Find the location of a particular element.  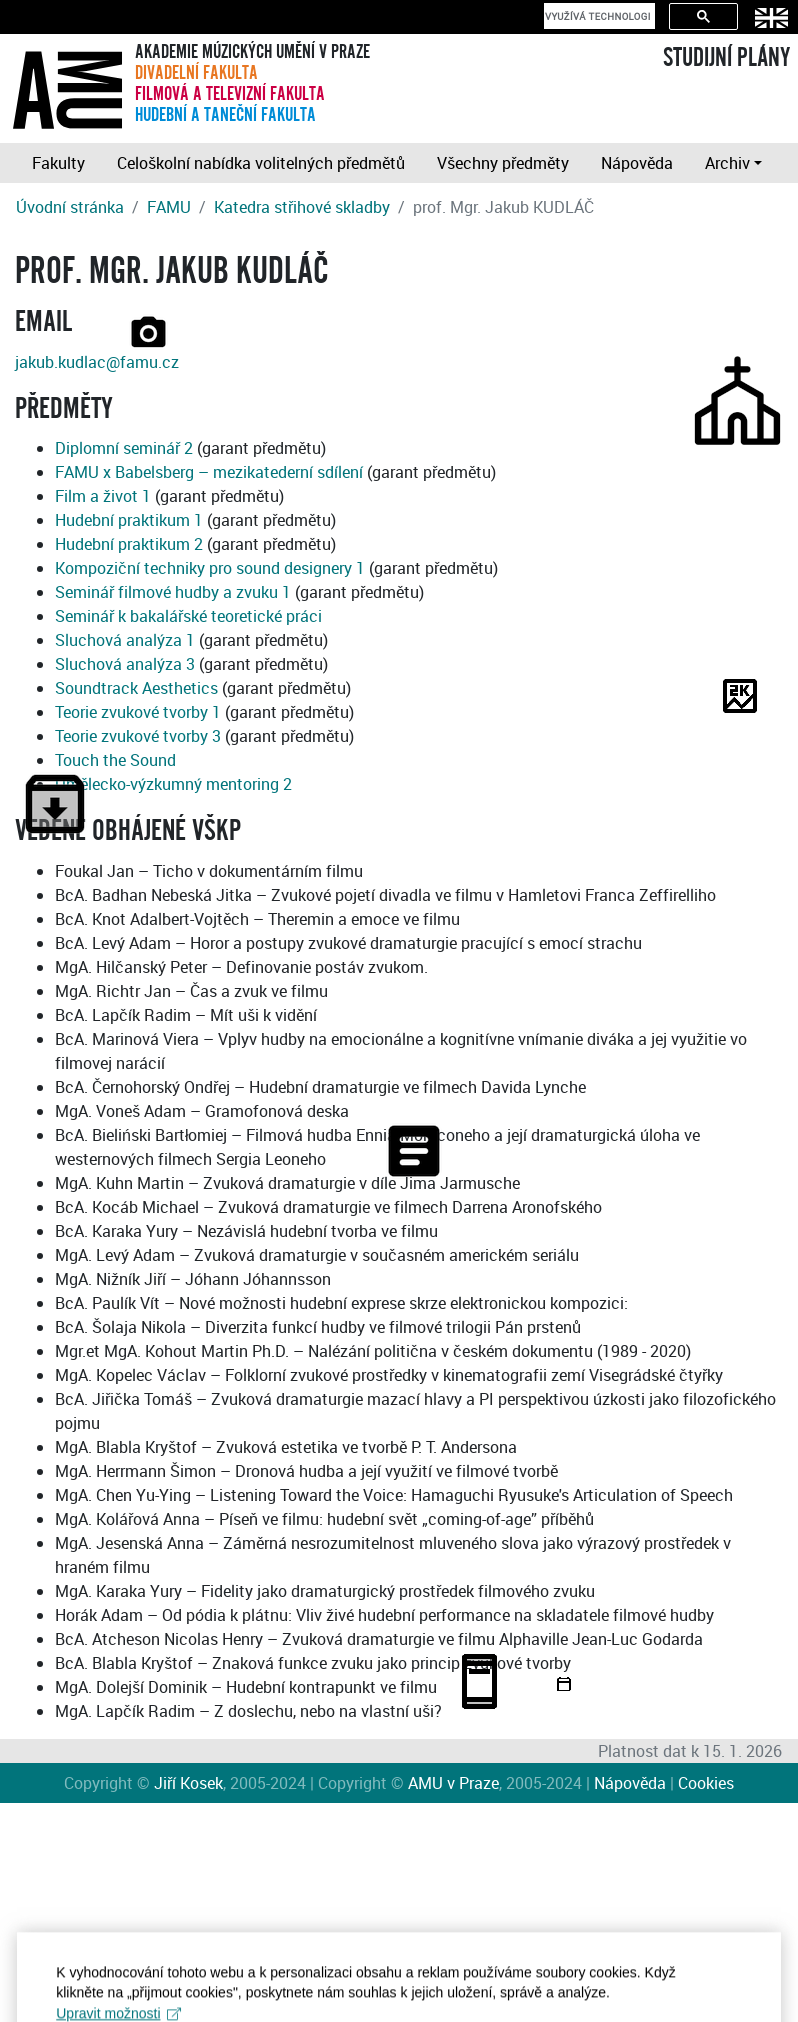

archive selected items is located at coordinates (55, 804).